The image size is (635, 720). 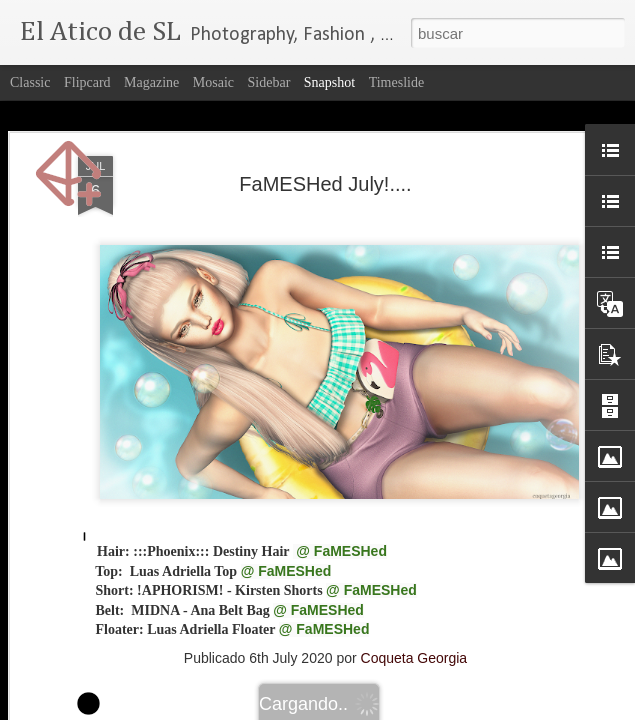 I want to click on unselected radio button or toggle option, so click(x=88, y=703).